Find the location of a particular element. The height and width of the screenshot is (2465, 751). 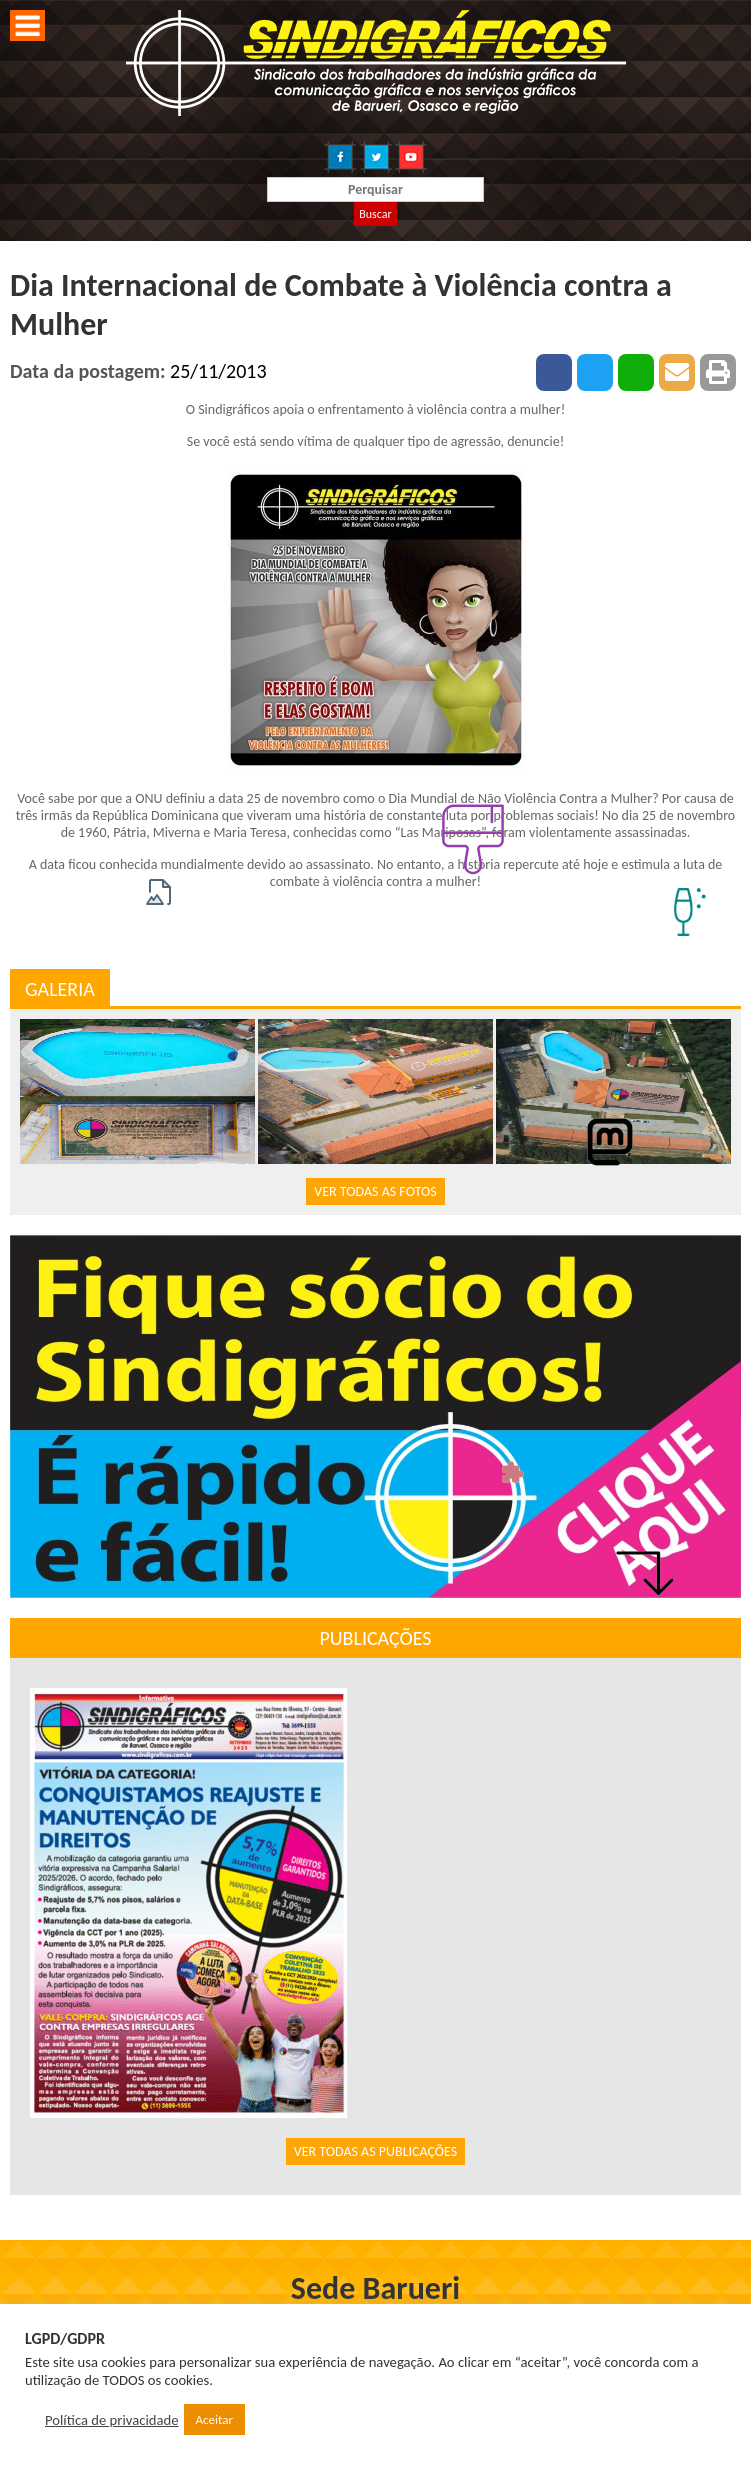

open mastodon app is located at coordinates (610, 1141).